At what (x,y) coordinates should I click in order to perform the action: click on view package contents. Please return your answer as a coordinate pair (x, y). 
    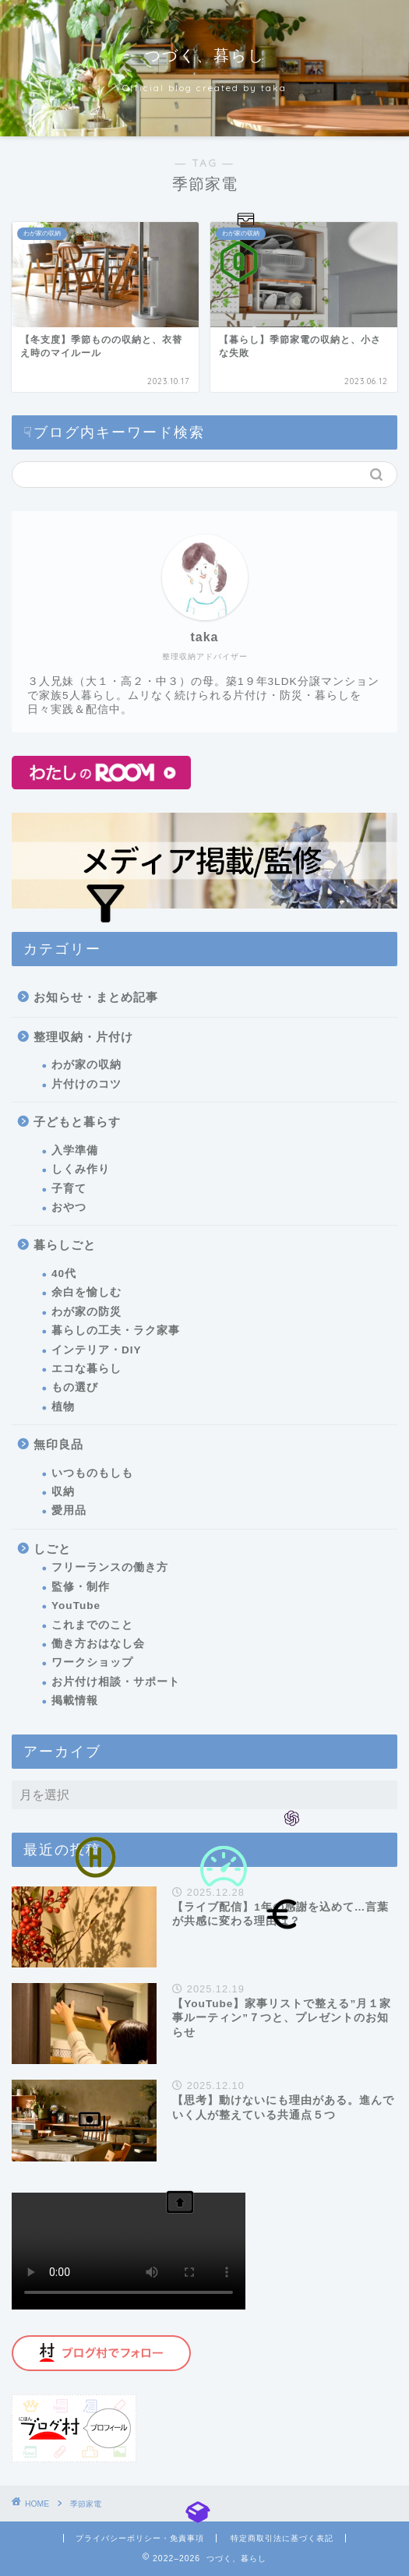
    Looking at the image, I should click on (198, 2512).